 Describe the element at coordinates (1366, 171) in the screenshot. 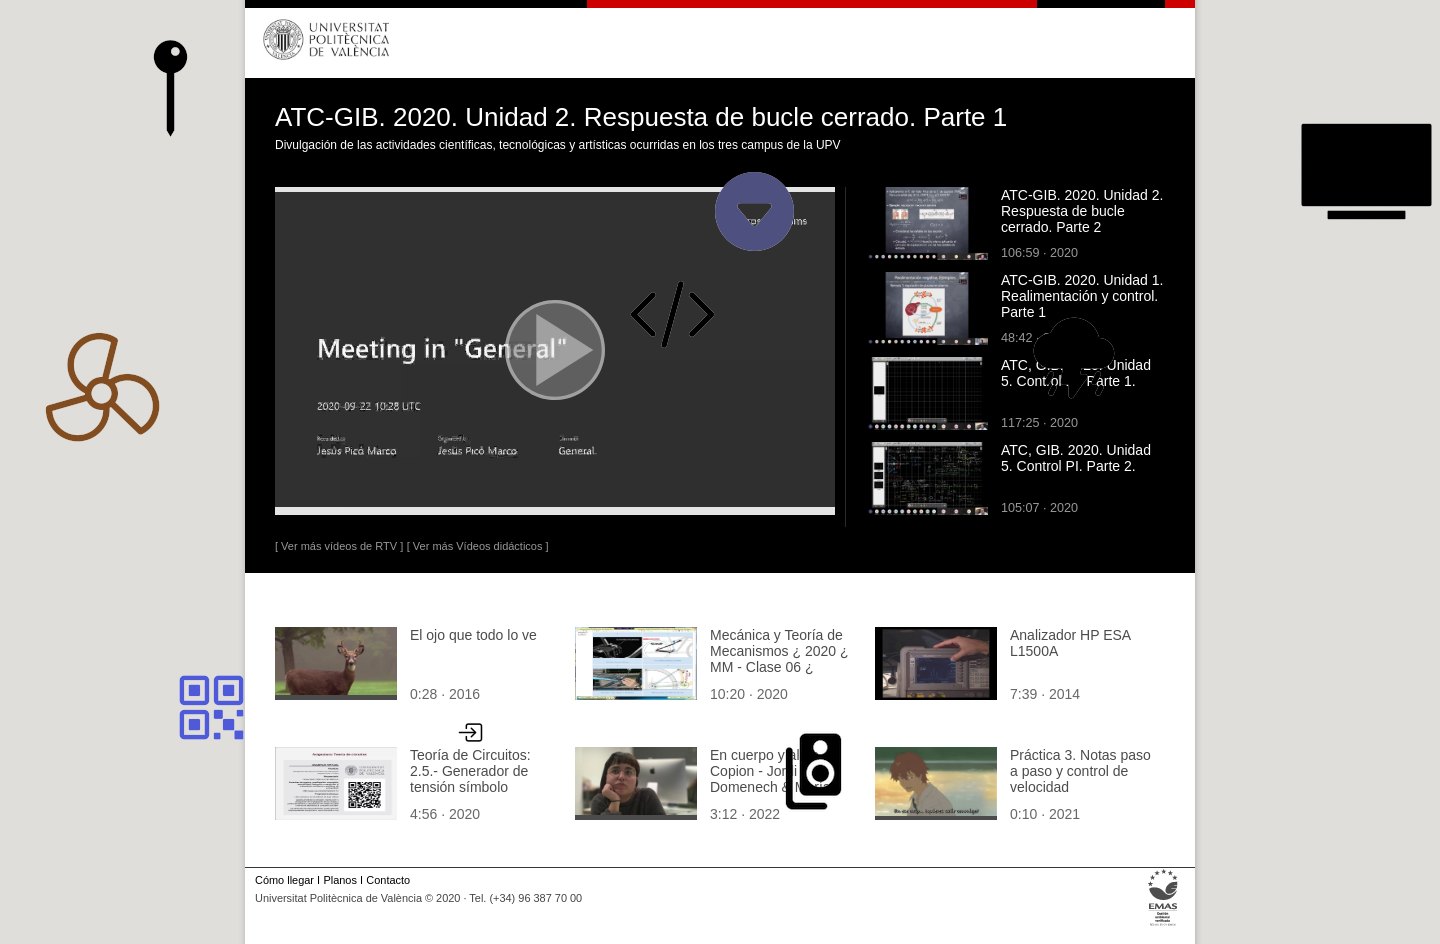

I see `access tv or video streaming features` at that location.